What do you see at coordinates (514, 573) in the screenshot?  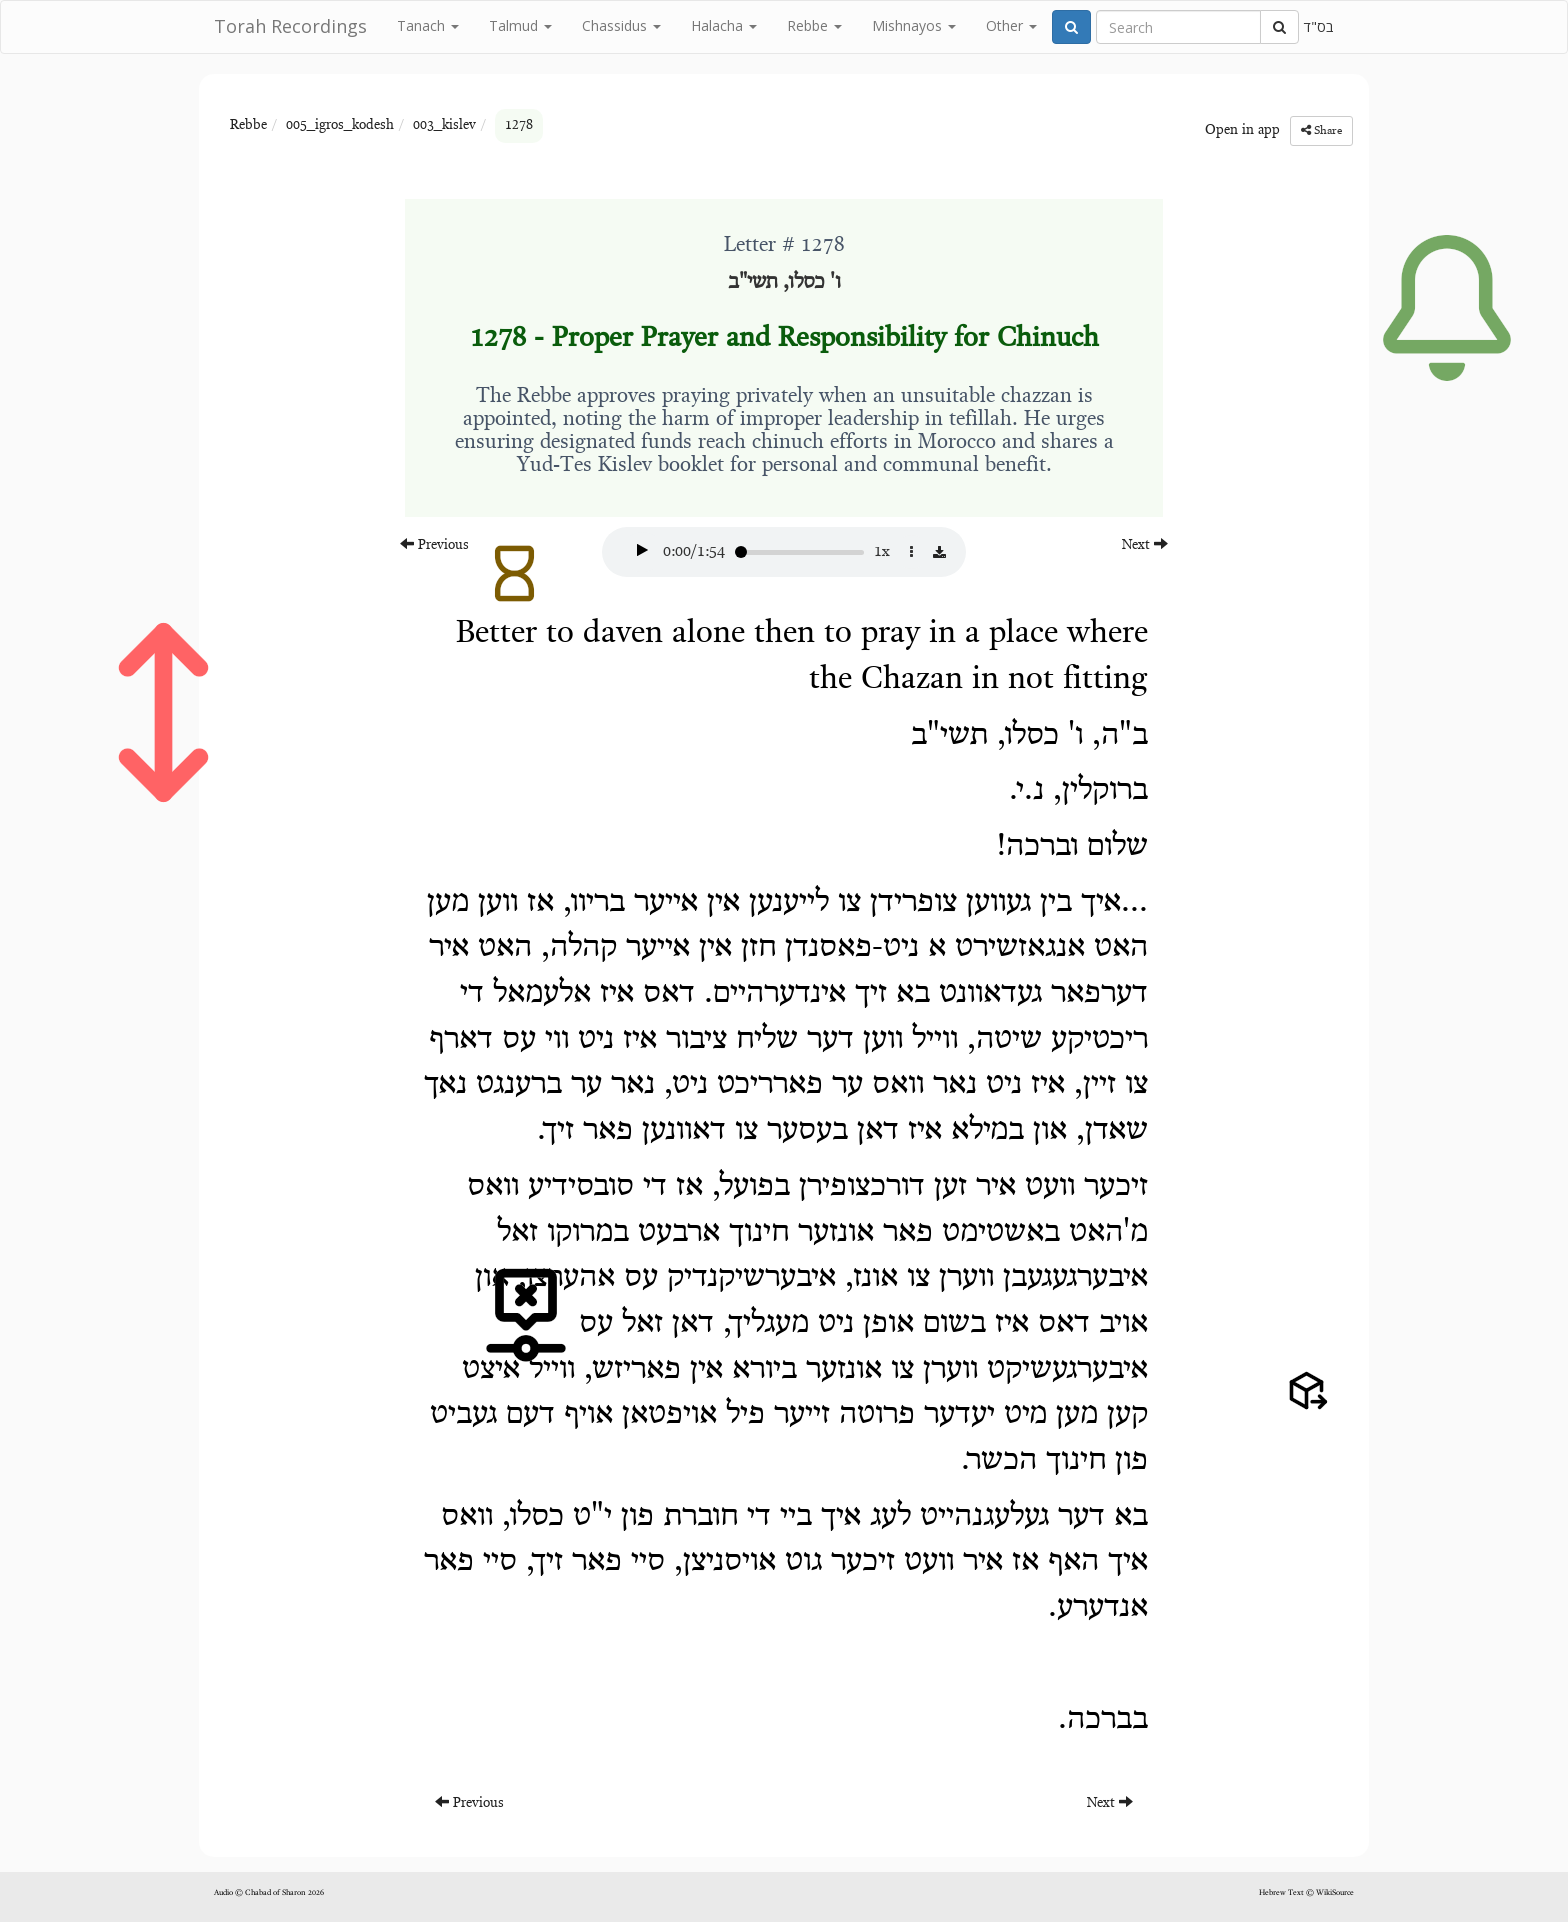 I see `indicates a process is waiting or pending` at bounding box center [514, 573].